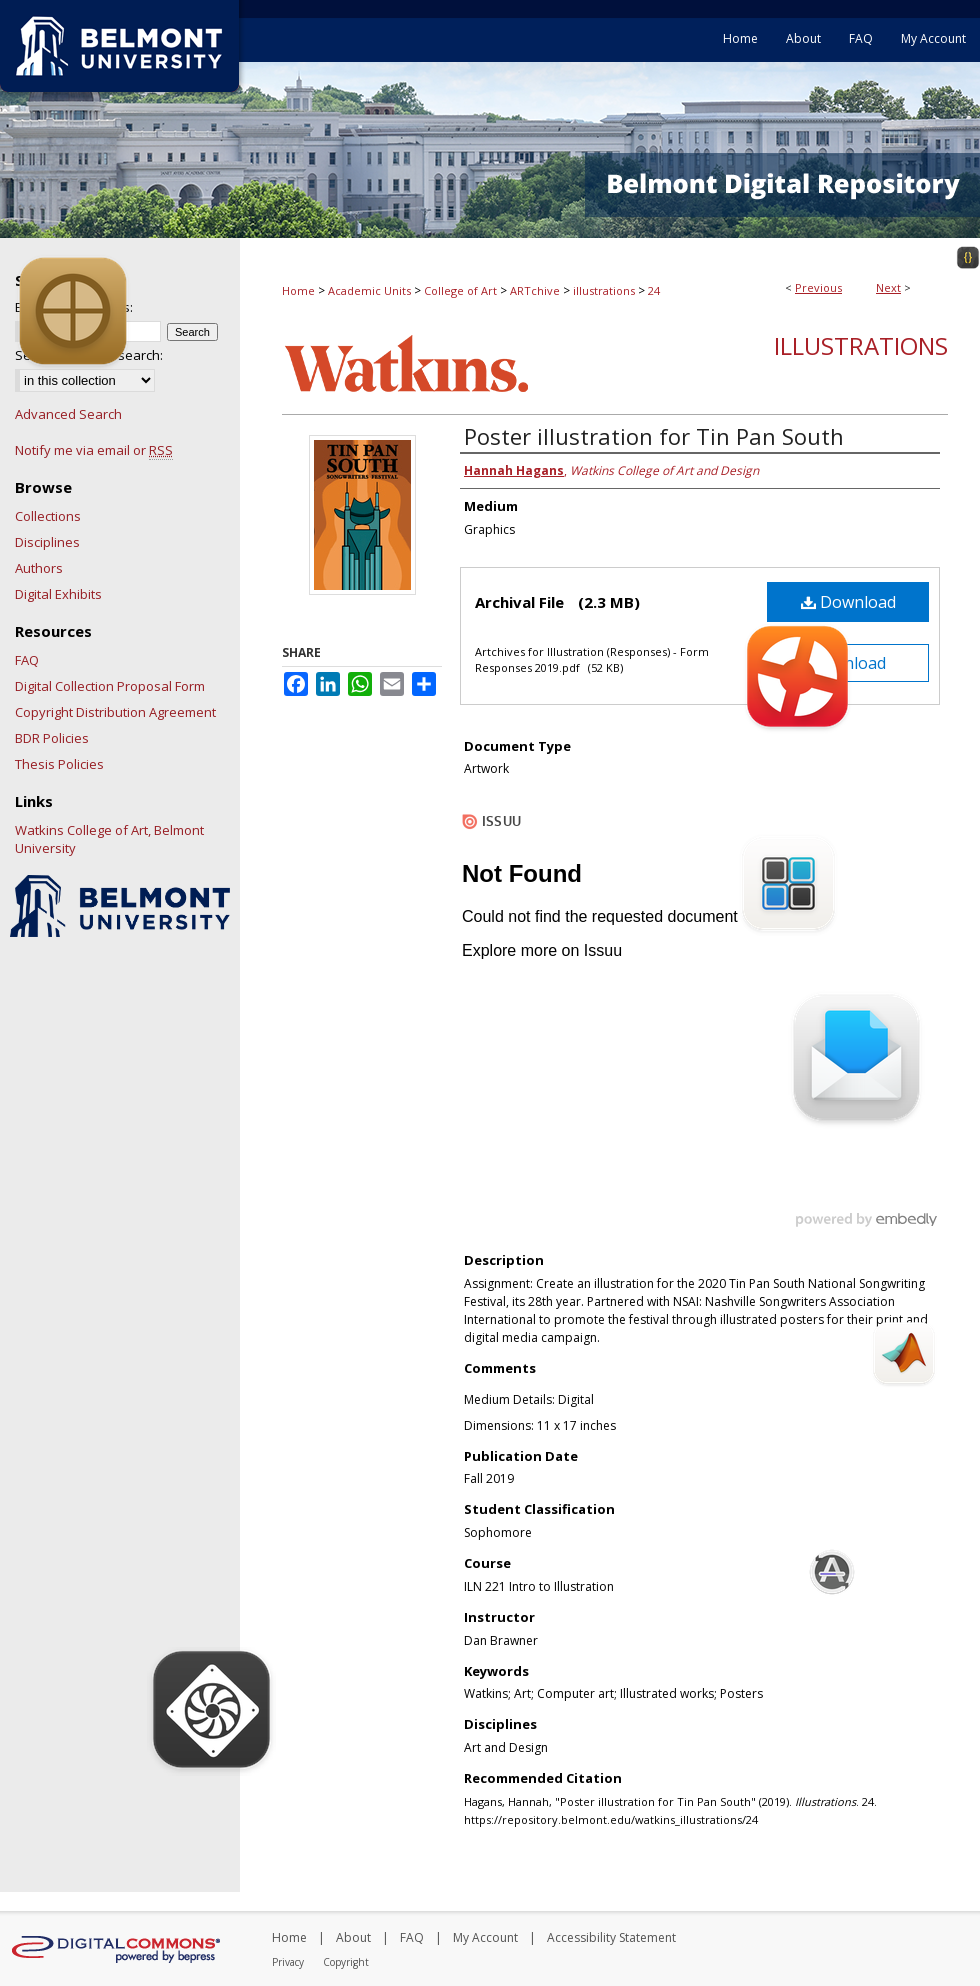 The height and width of the screenshot is (1986, 980). Describe the element at coordinates (968, 258) in the screenshot. I see `access stylesheet preferences for web browser` at that location.